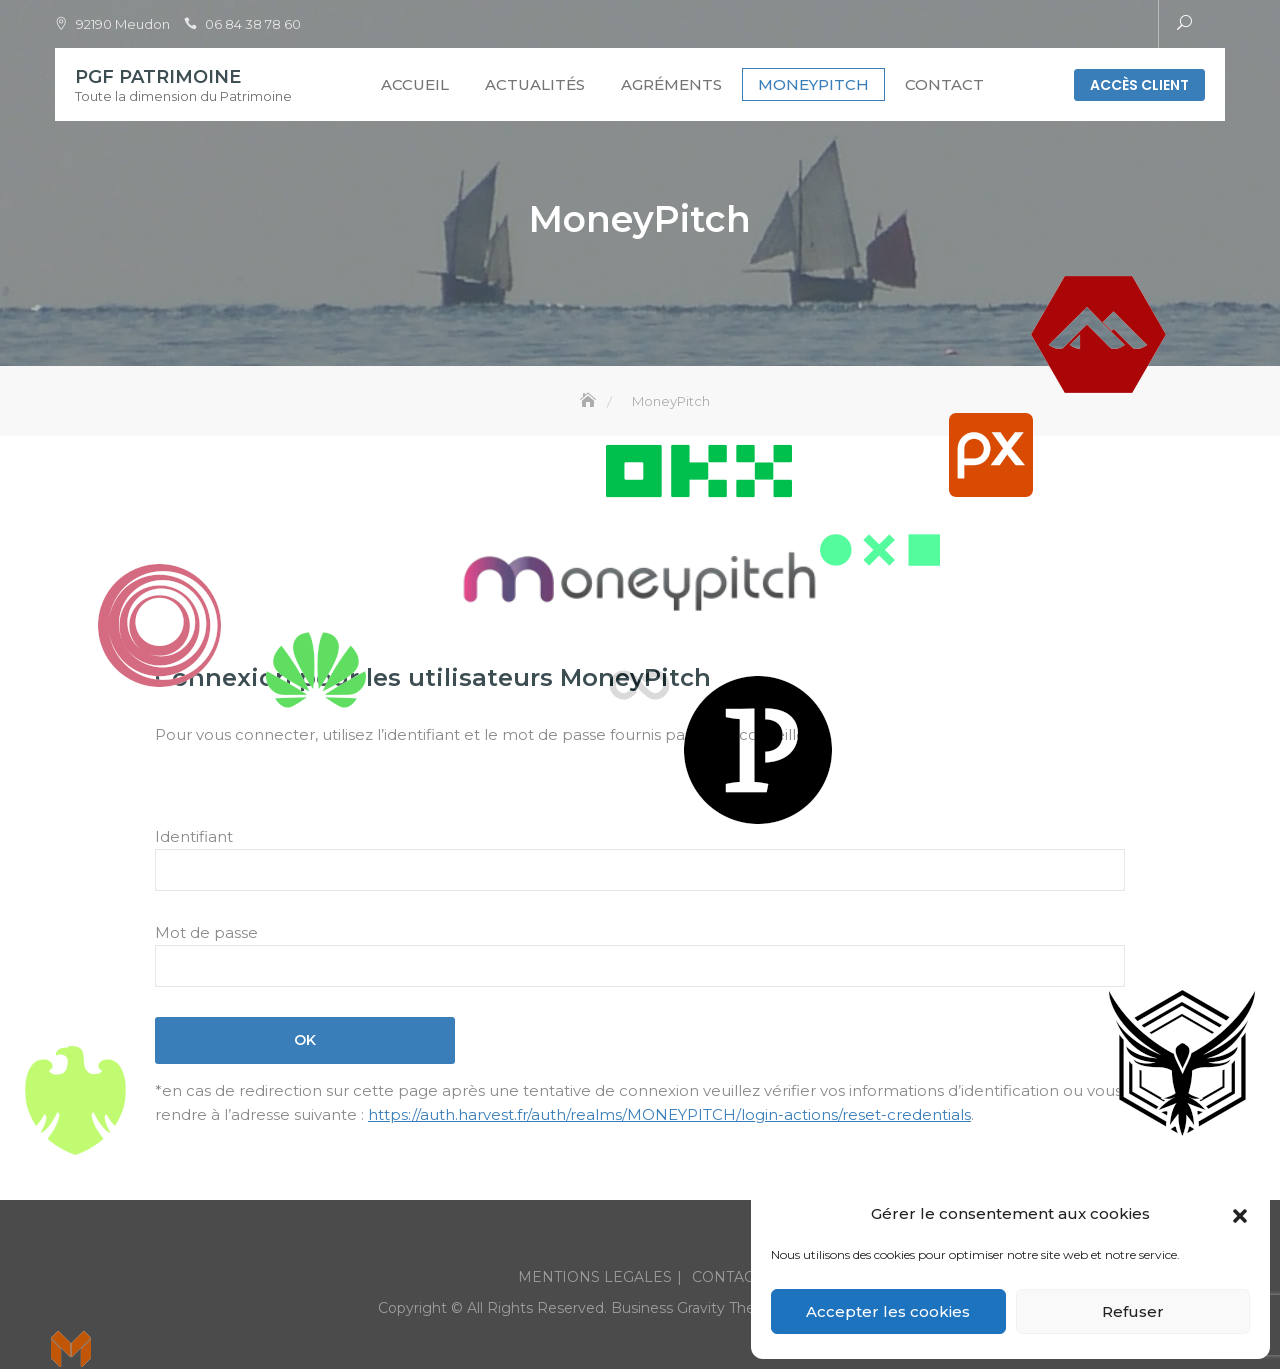 The width and height of the screenshot is (1280, 1369). Describe the element at coordinates (159, 625) in the screenshot. I see `open the Loop app` at that location.